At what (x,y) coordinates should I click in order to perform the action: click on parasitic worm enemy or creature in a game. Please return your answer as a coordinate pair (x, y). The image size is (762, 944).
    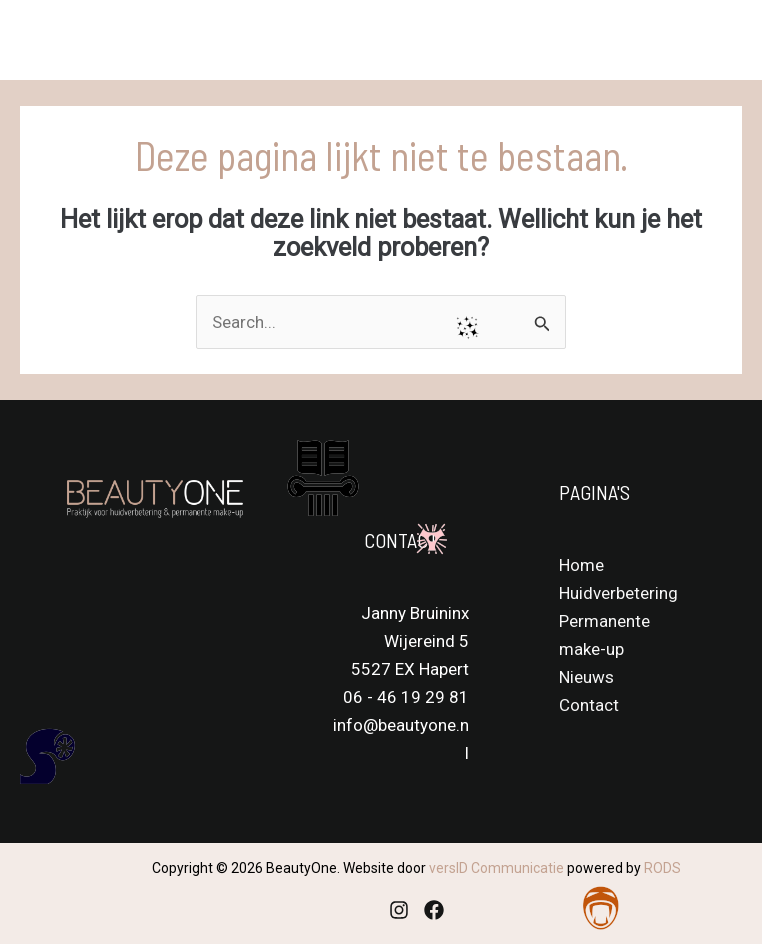
    Looking at the image, I should click on (47, 756).